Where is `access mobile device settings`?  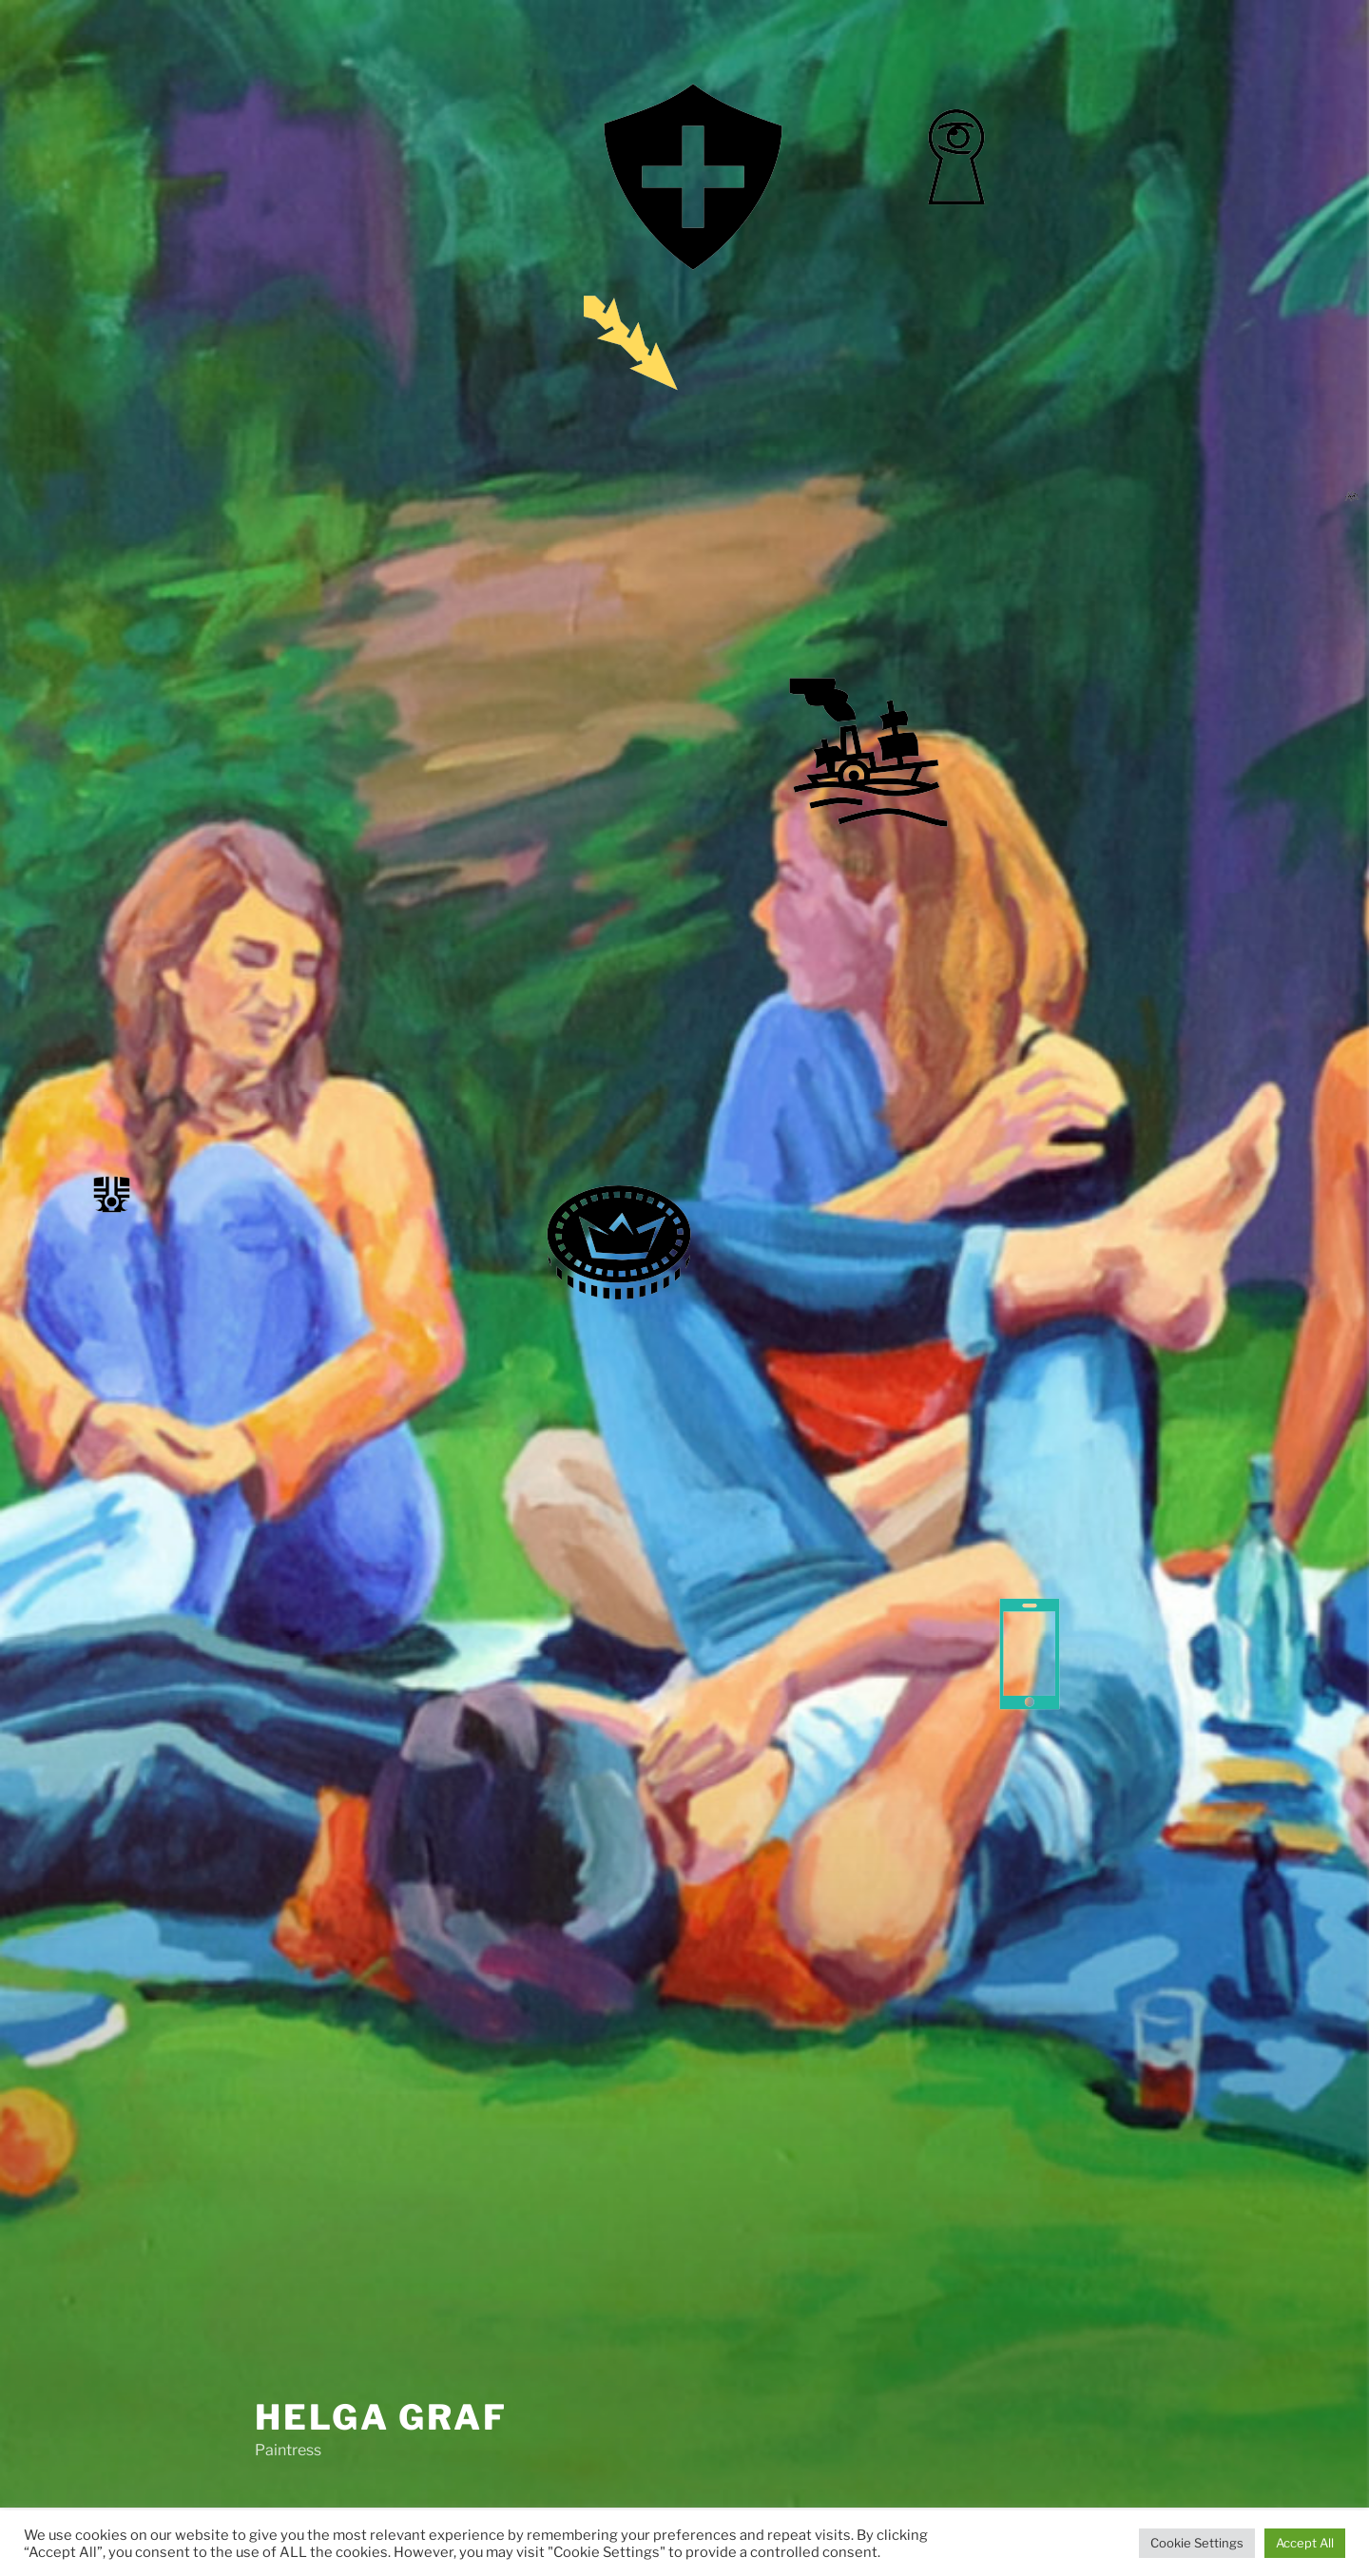
access mobile device settings is located at coordinates (1030, 1654).